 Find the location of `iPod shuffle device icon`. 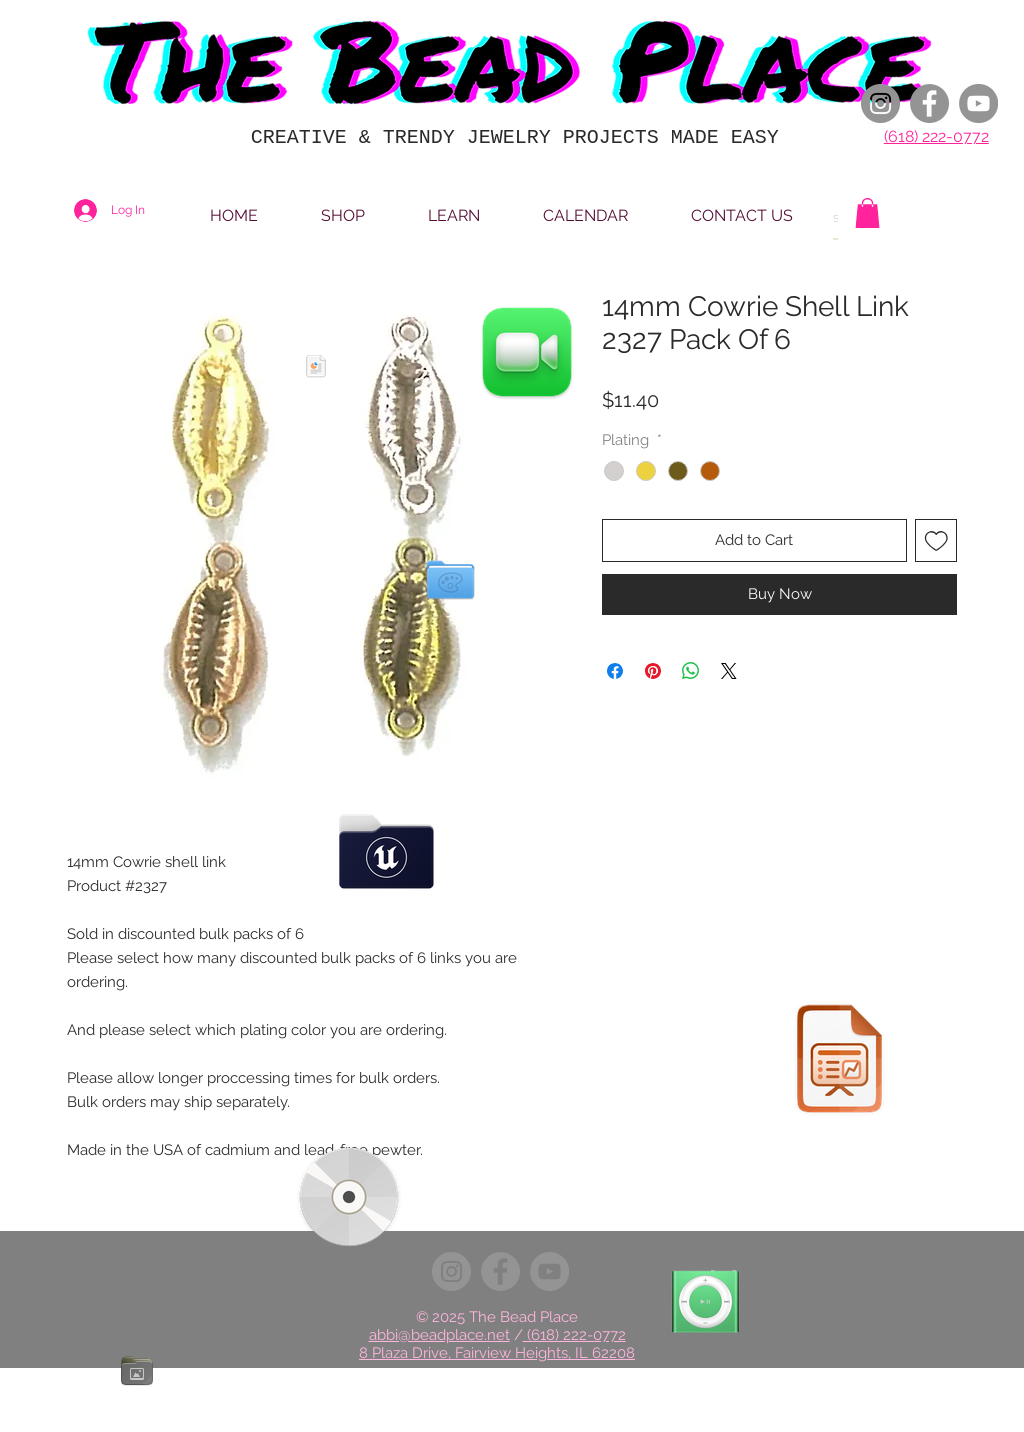

iPod shuffle device icon is located at coordinates (705, 1301).